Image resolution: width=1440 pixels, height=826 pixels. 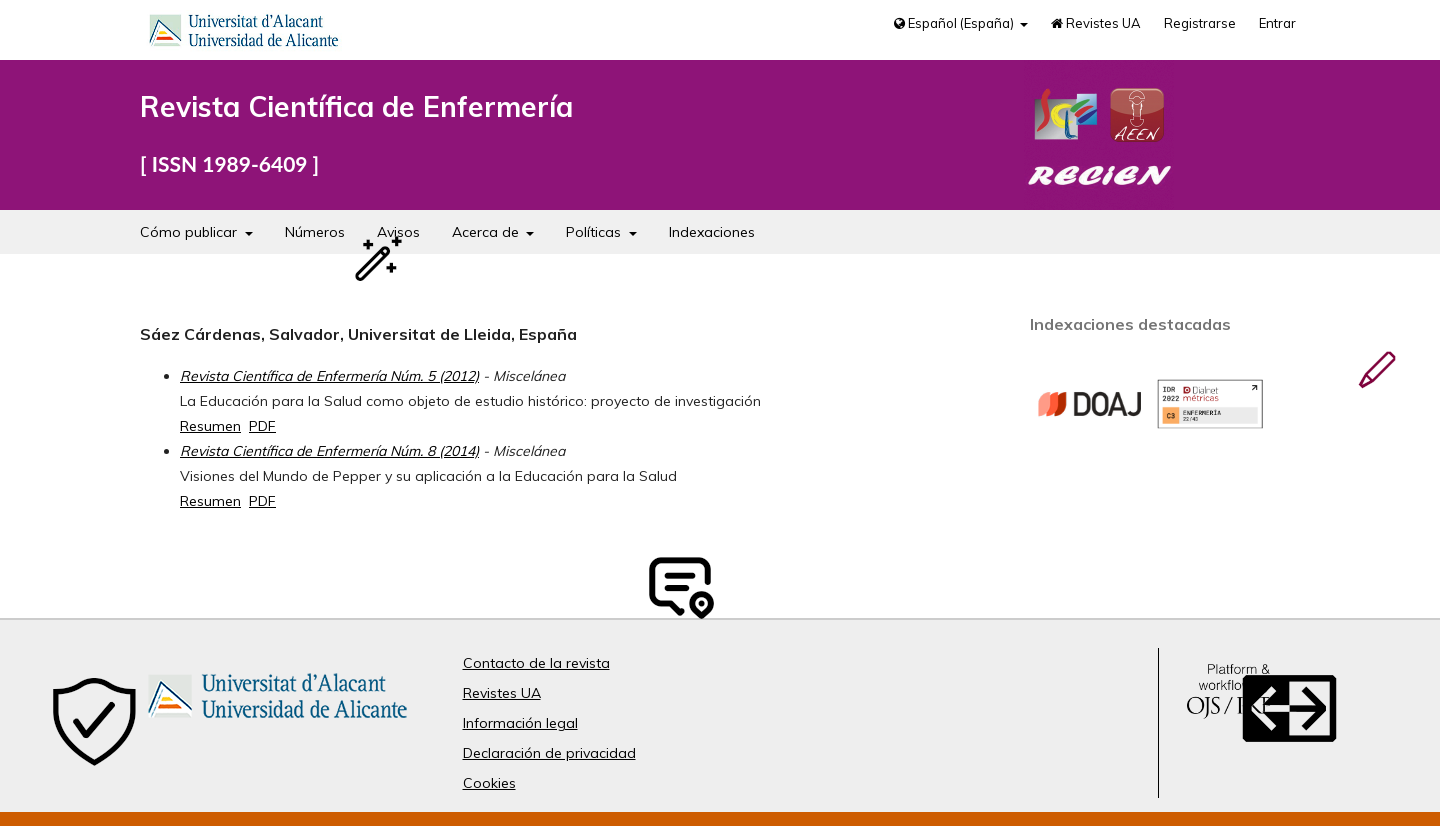 What do you see at coordinates (94, 722) in the screenshot?
I see `indicates a trusted or verified workspace` at bounding box center [94, 722].